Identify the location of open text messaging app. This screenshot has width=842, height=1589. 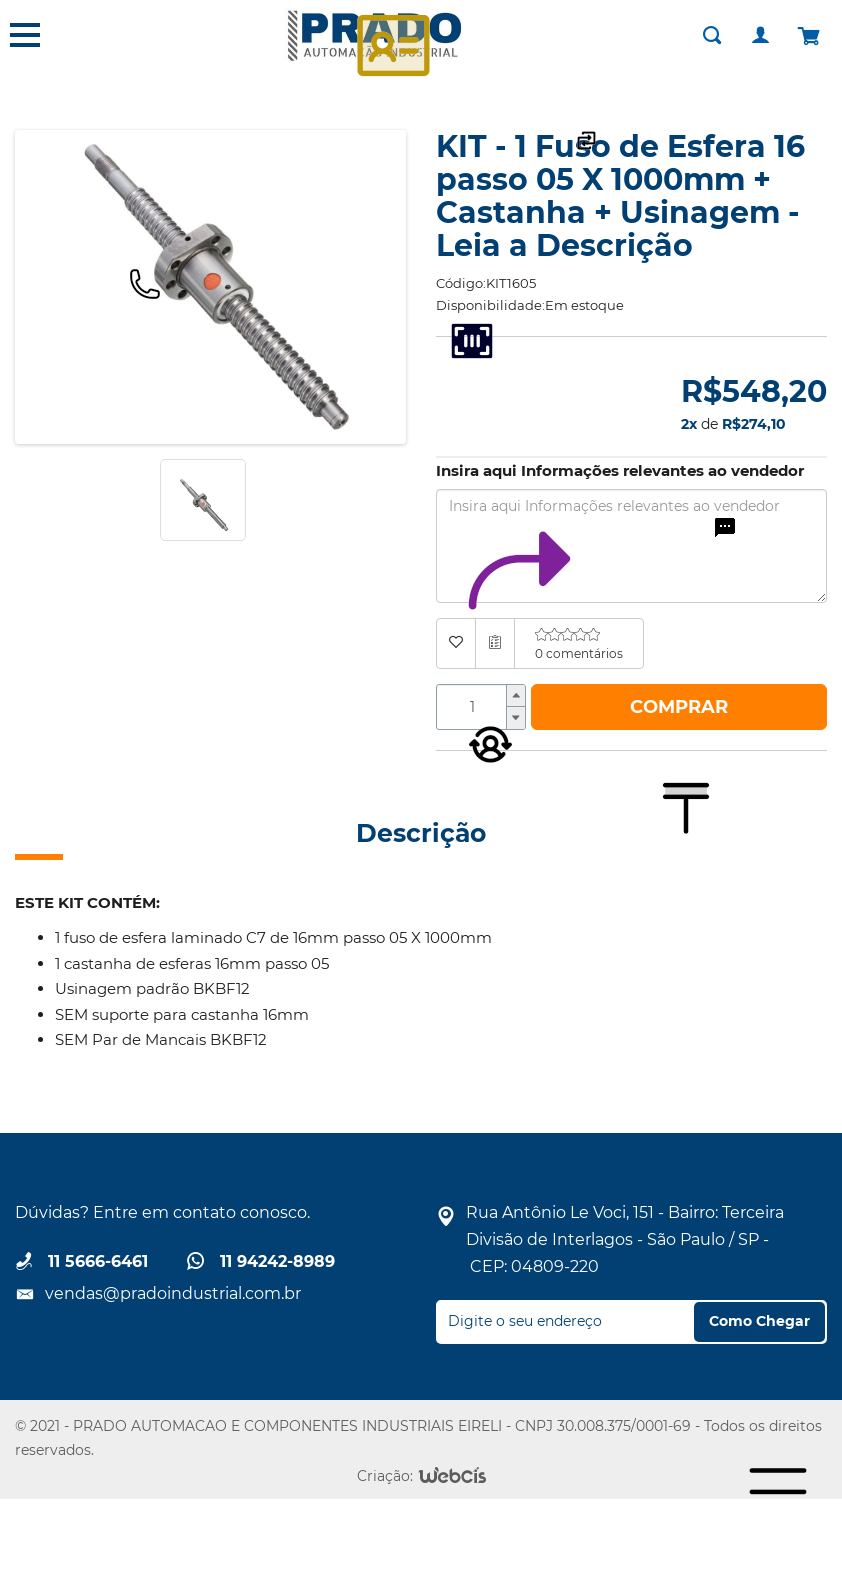
(725, 528).